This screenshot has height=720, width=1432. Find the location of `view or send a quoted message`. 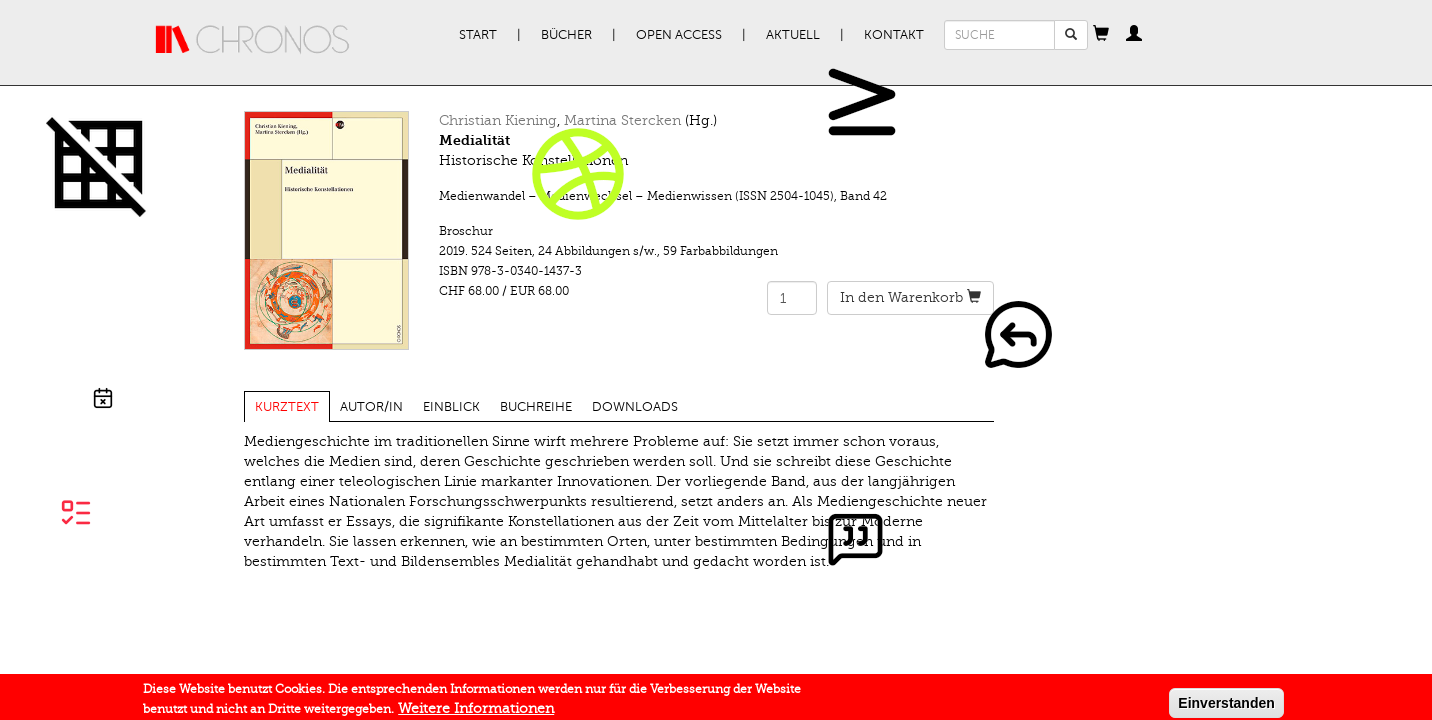

view or send a quoted message is located at coordinates (855, 538).